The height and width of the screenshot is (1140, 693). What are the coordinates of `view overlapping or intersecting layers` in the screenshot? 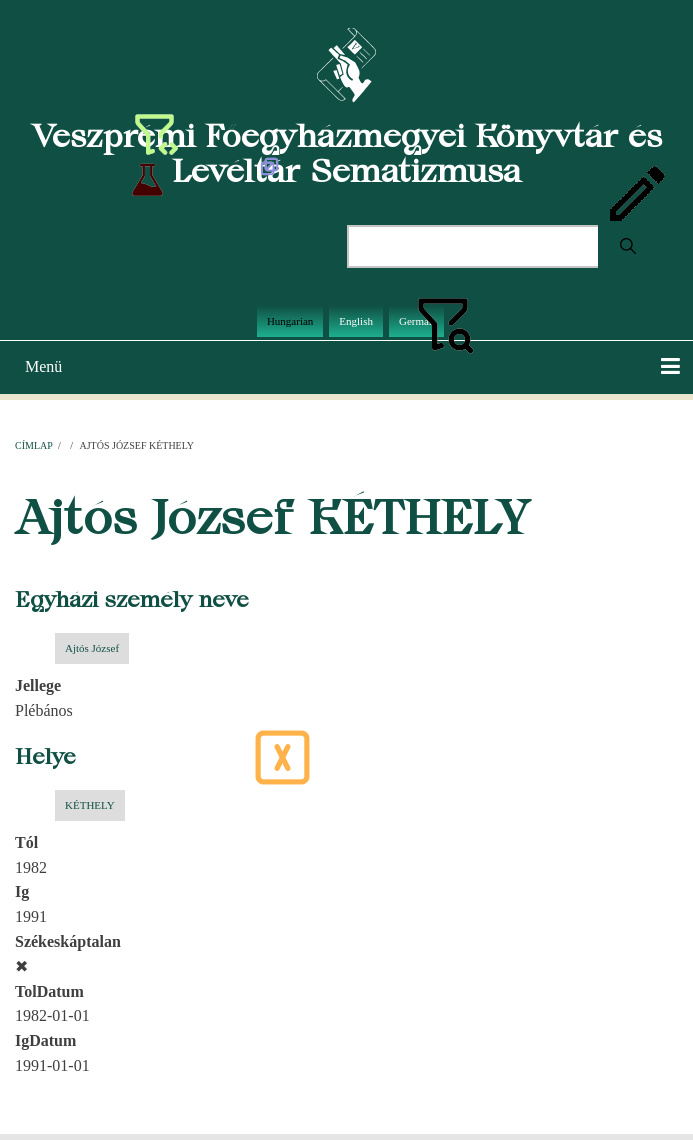 It's located at (269, 166).